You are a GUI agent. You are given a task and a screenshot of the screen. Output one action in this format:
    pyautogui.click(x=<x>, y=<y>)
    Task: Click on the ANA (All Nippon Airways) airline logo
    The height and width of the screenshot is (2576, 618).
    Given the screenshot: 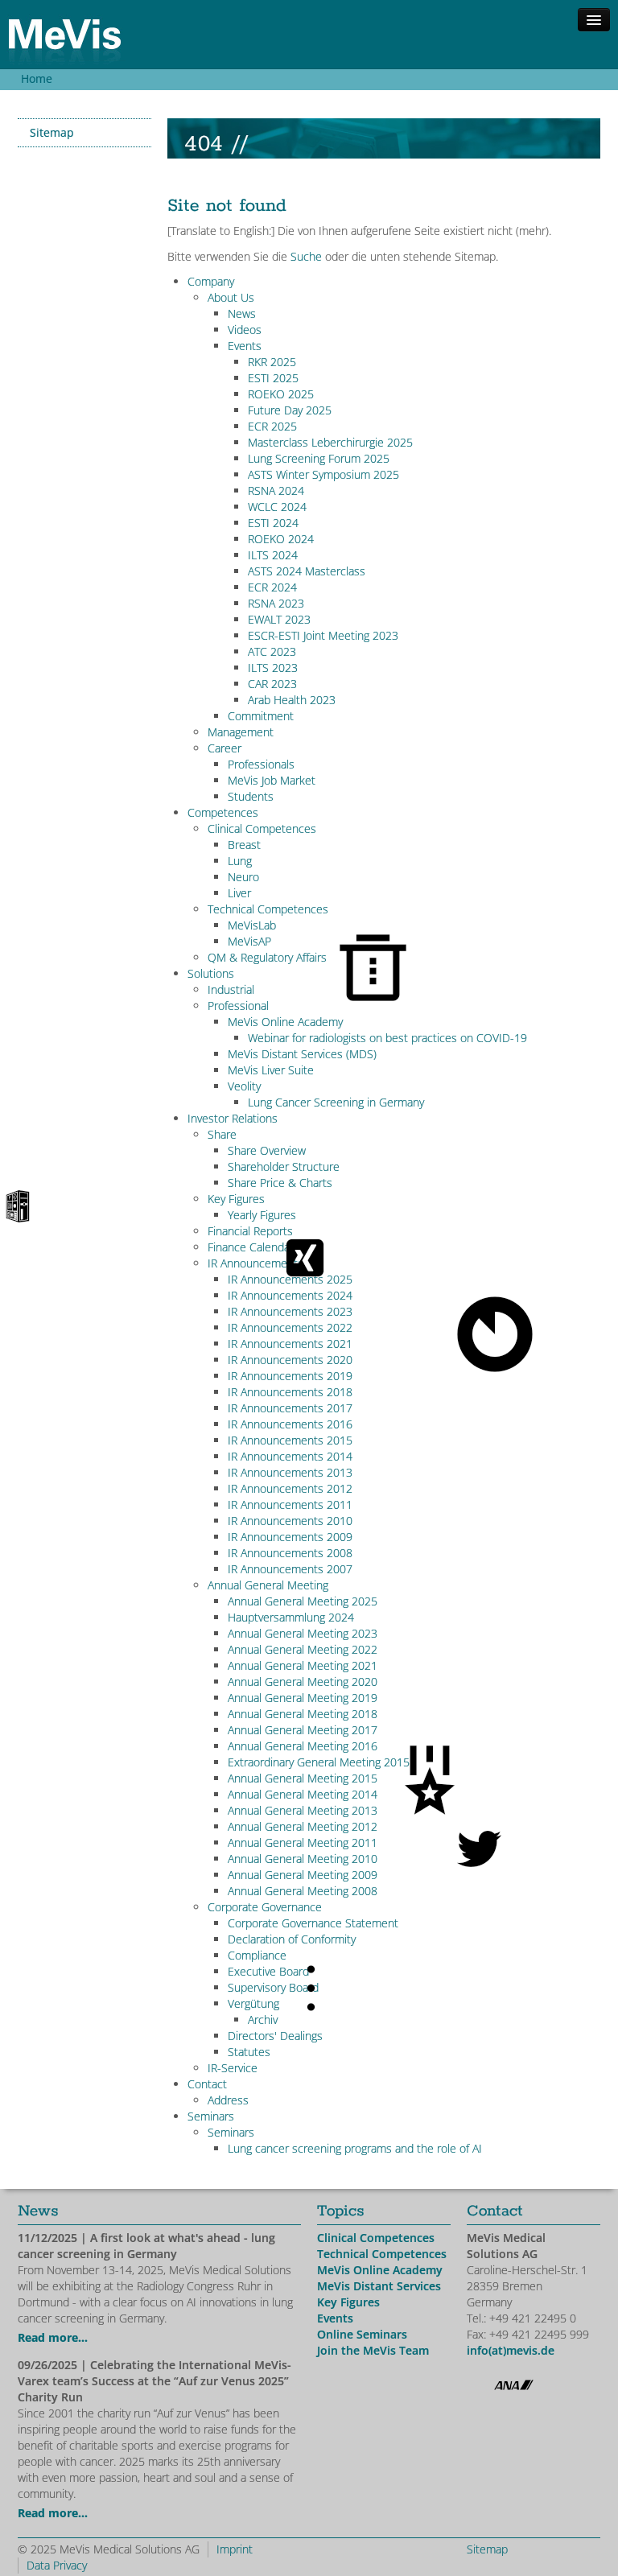 What is the action you would take?
    pyautogui.click(x=513, y=2384)
    